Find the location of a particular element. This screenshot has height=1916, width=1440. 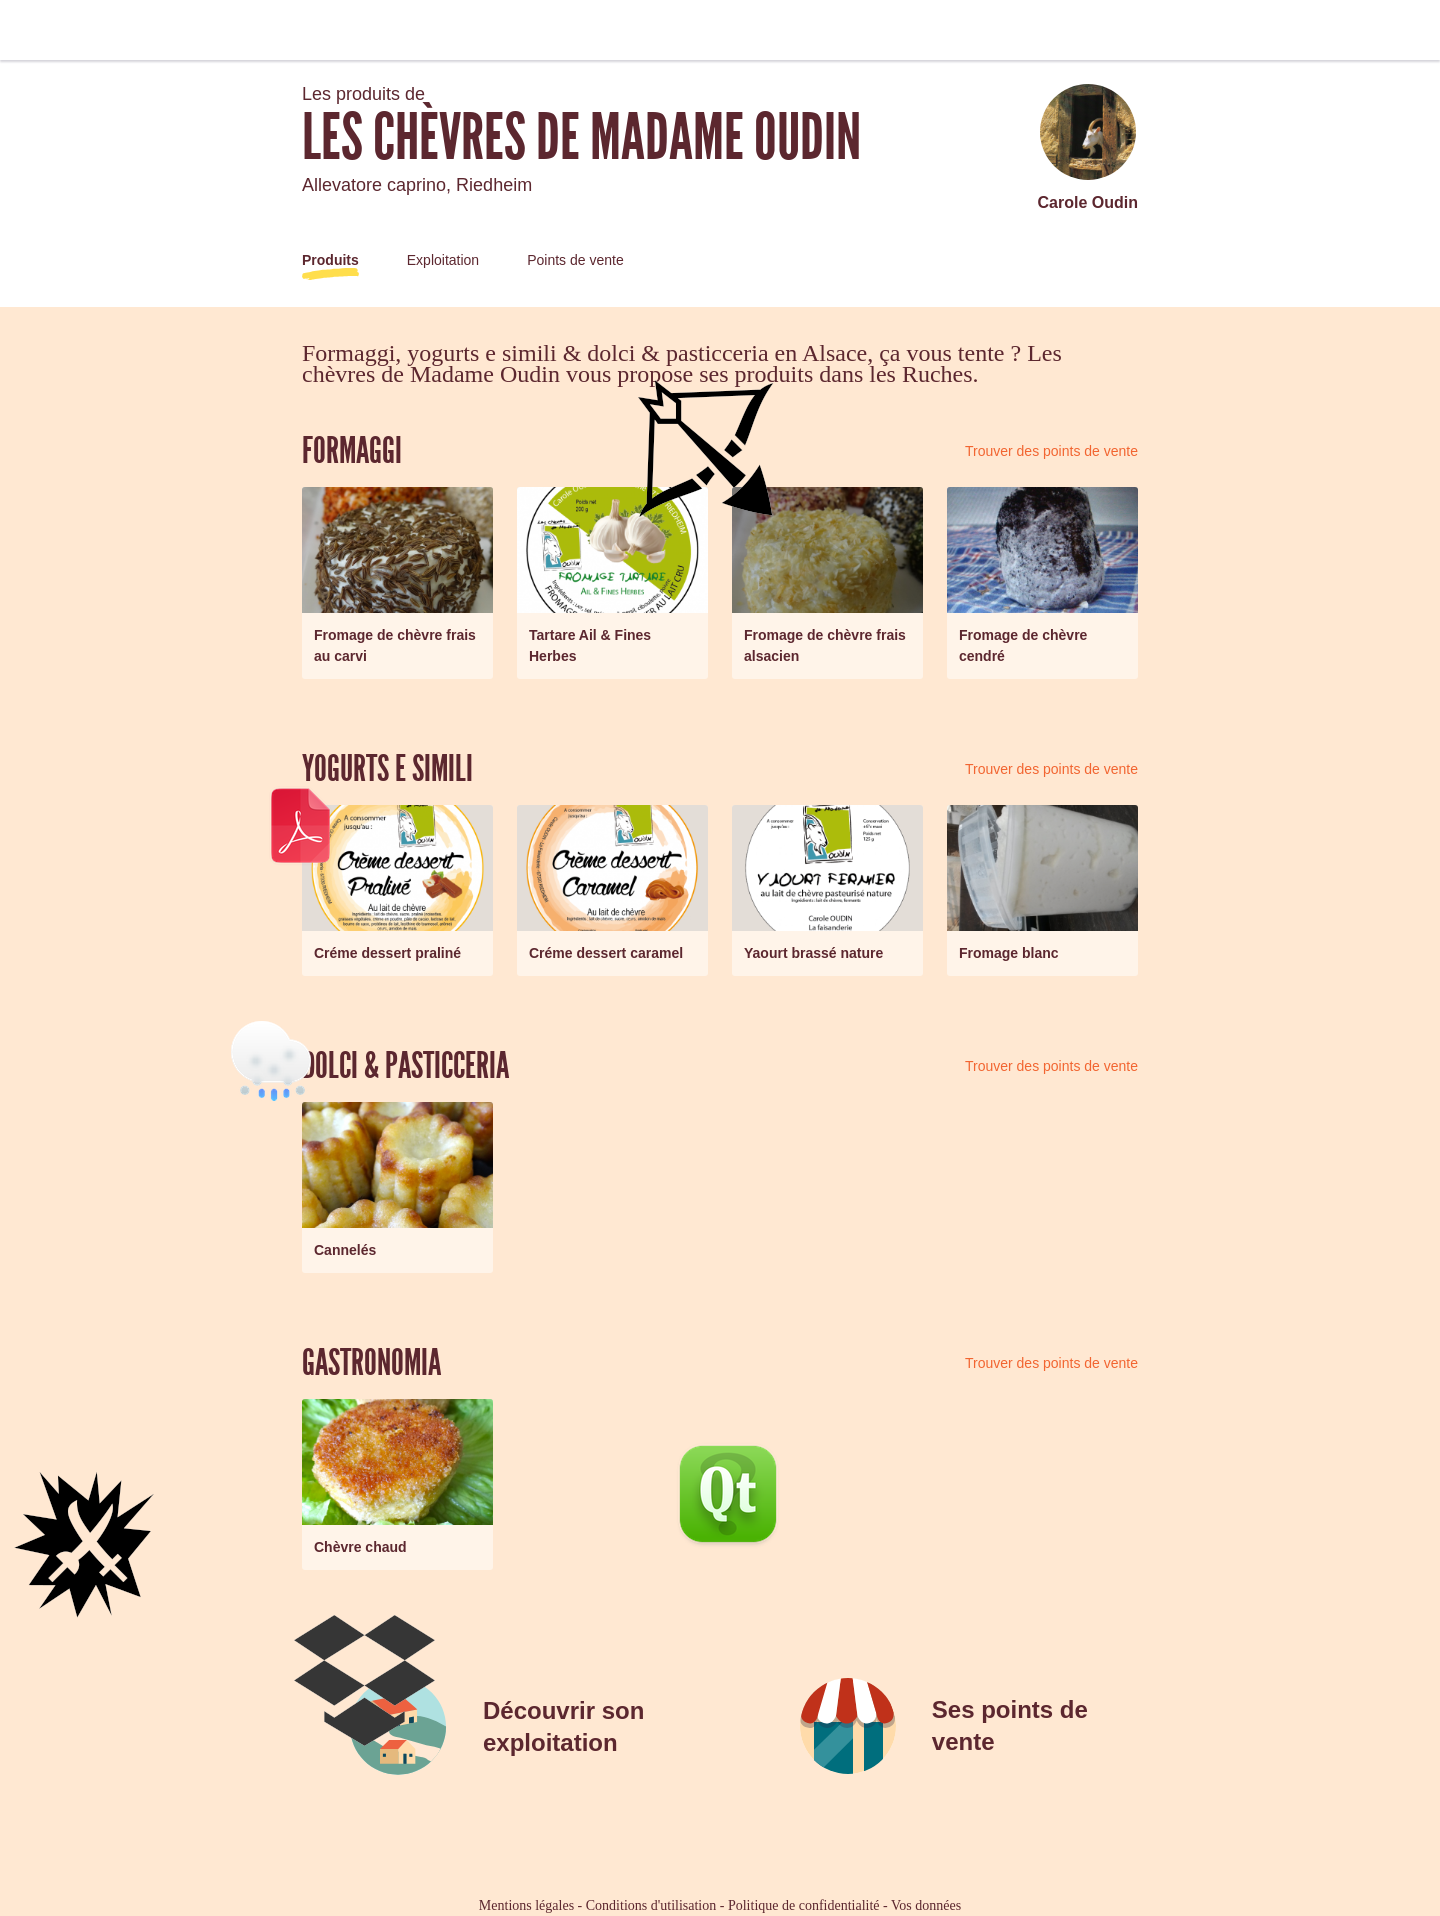

a compressed PDF document file is located at coordinates (300, 825).